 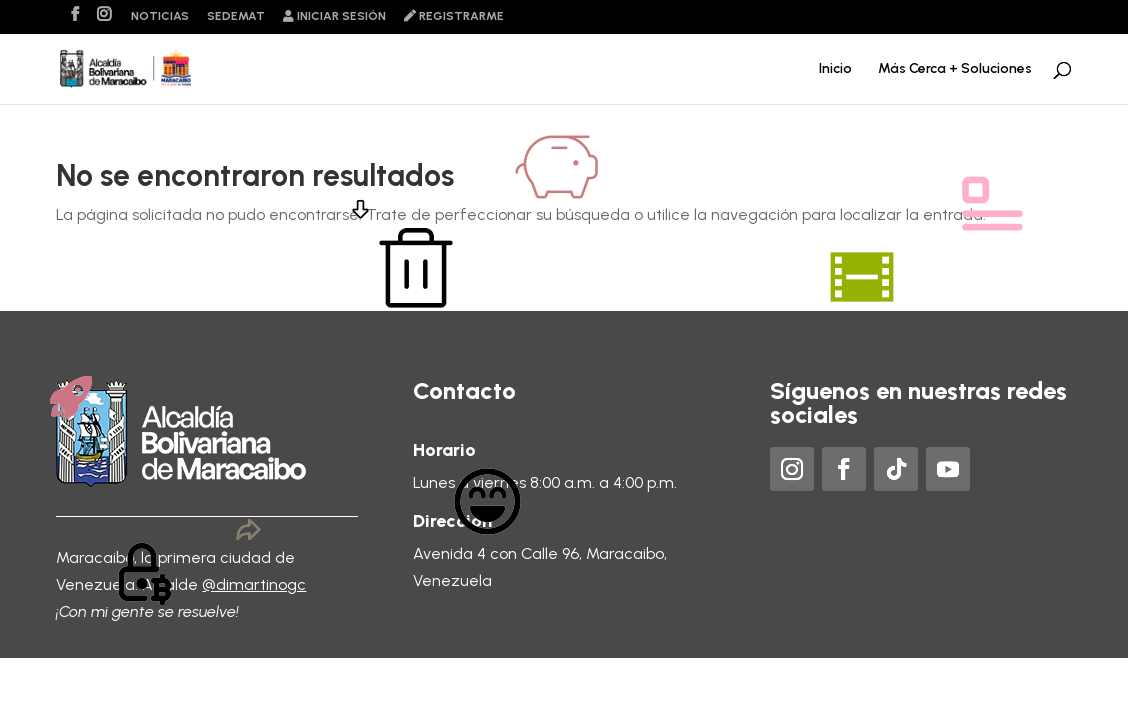 What do you see at coordinates (248, 529) in the screenshot?
I see `share or forward content` at bounding box center [248, 529].